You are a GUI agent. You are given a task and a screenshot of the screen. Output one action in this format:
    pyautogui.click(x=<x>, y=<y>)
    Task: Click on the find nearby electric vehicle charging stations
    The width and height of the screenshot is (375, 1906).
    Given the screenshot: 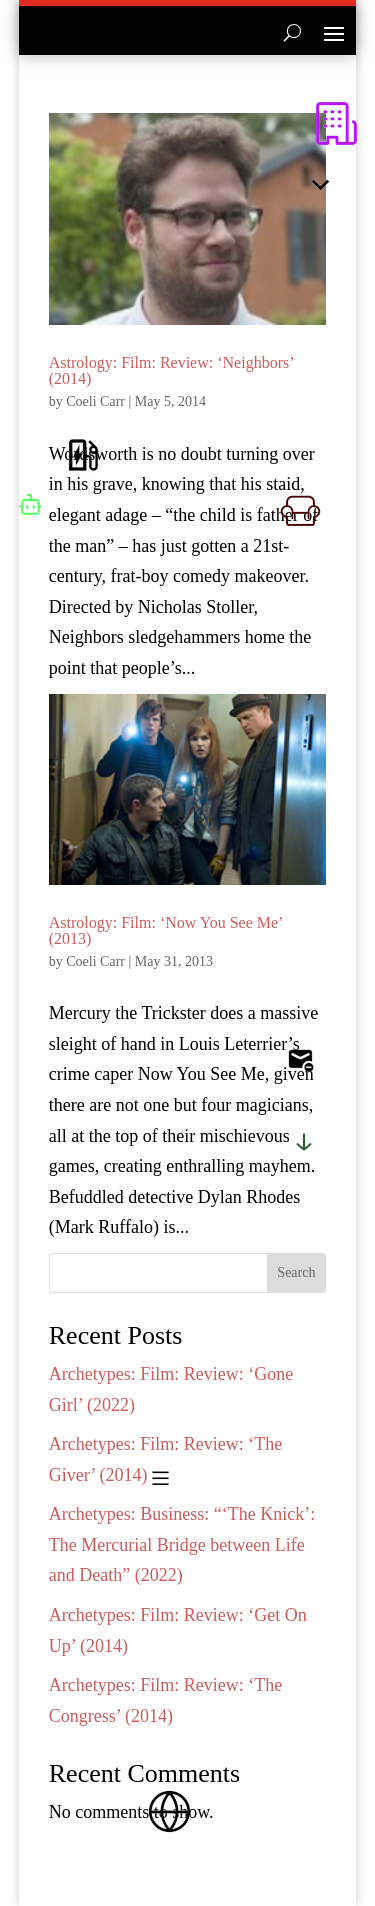 What is the action you would take?
    pyautogui.click(x=83, y=455)
    